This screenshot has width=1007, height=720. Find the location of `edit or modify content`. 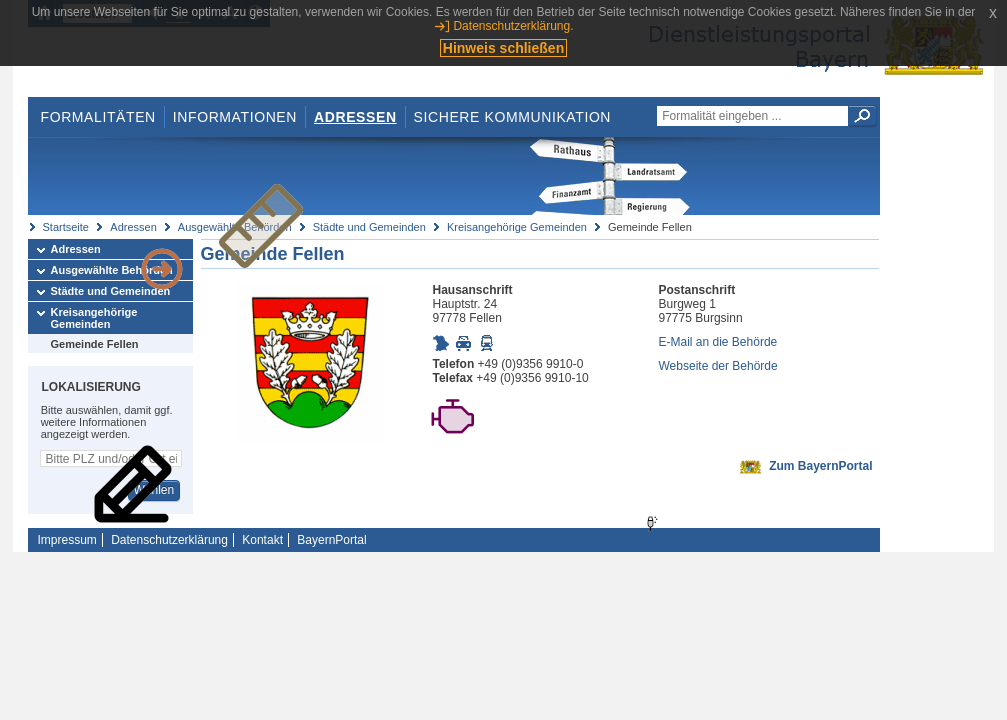

edit or modify content is located at coordinates (131, 485).